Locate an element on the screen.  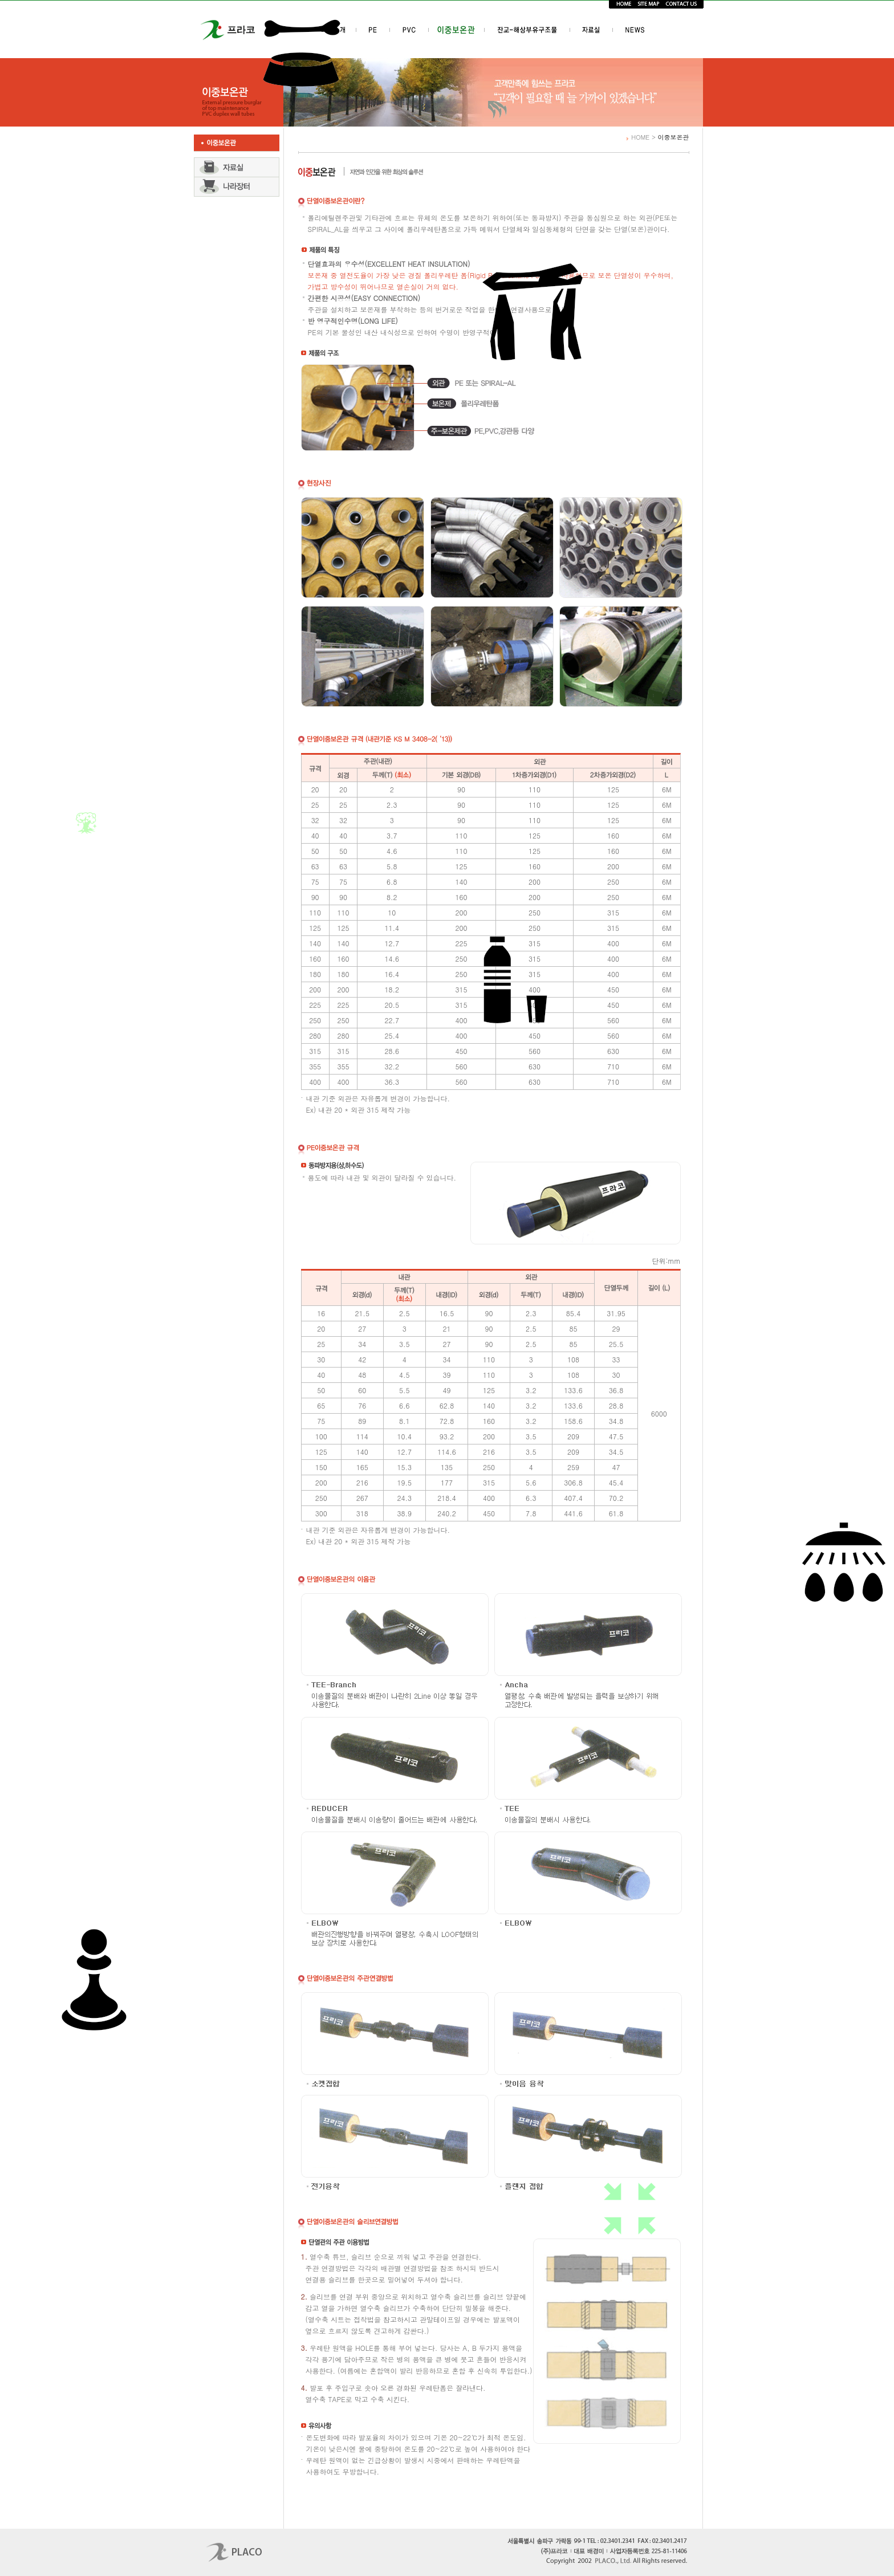
view incubator status or settings is located at coordinates (844, 1561).